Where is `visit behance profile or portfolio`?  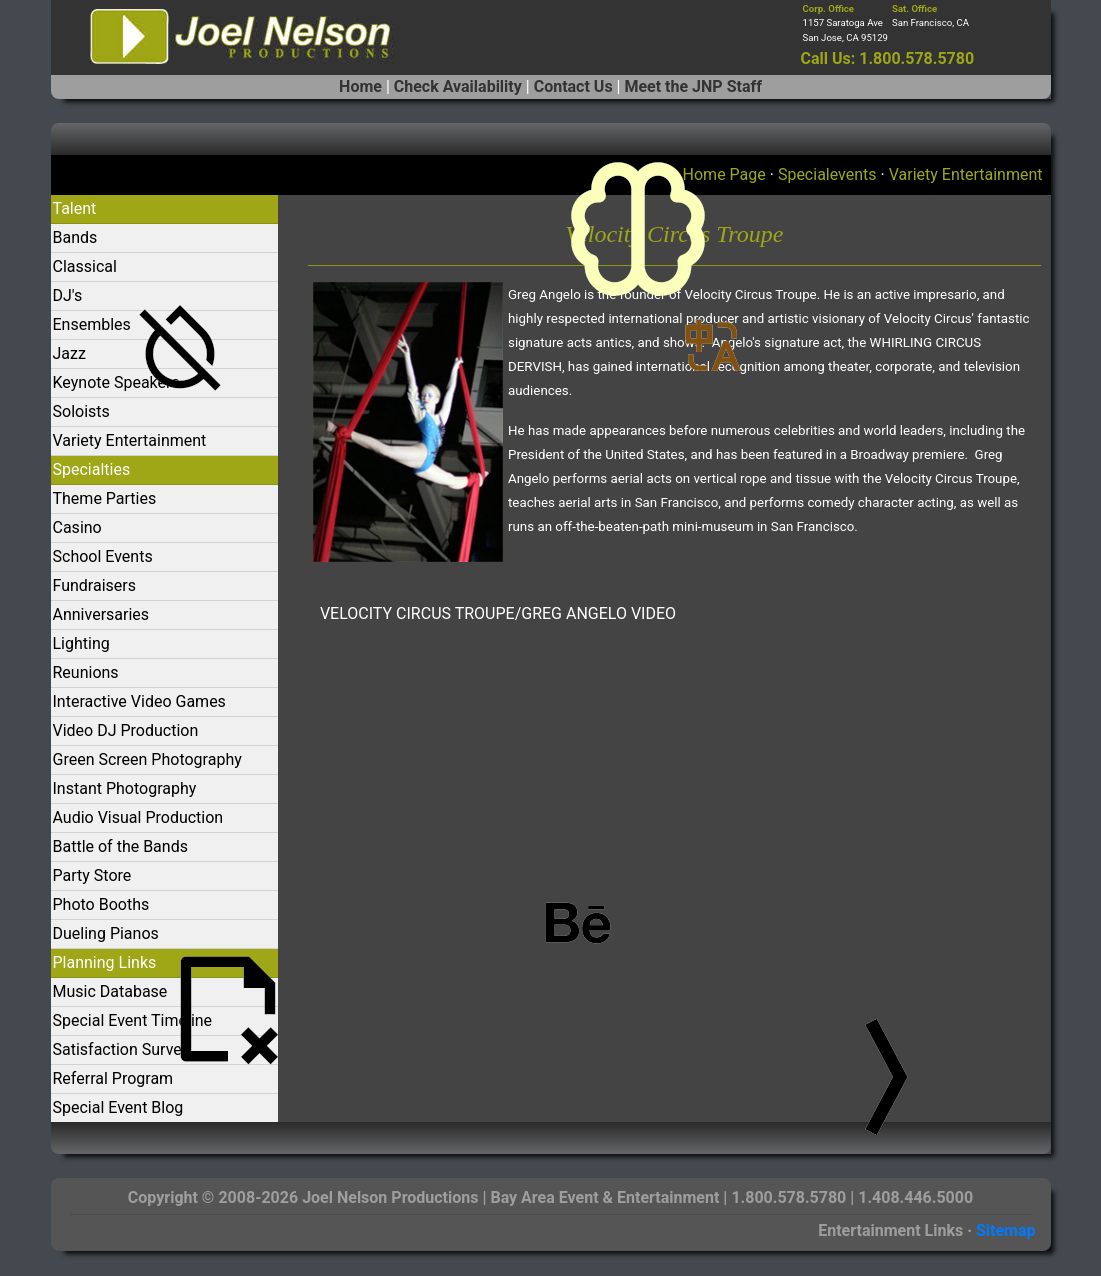
visit behance profile or portfolio is located at coordinates (578, 922).